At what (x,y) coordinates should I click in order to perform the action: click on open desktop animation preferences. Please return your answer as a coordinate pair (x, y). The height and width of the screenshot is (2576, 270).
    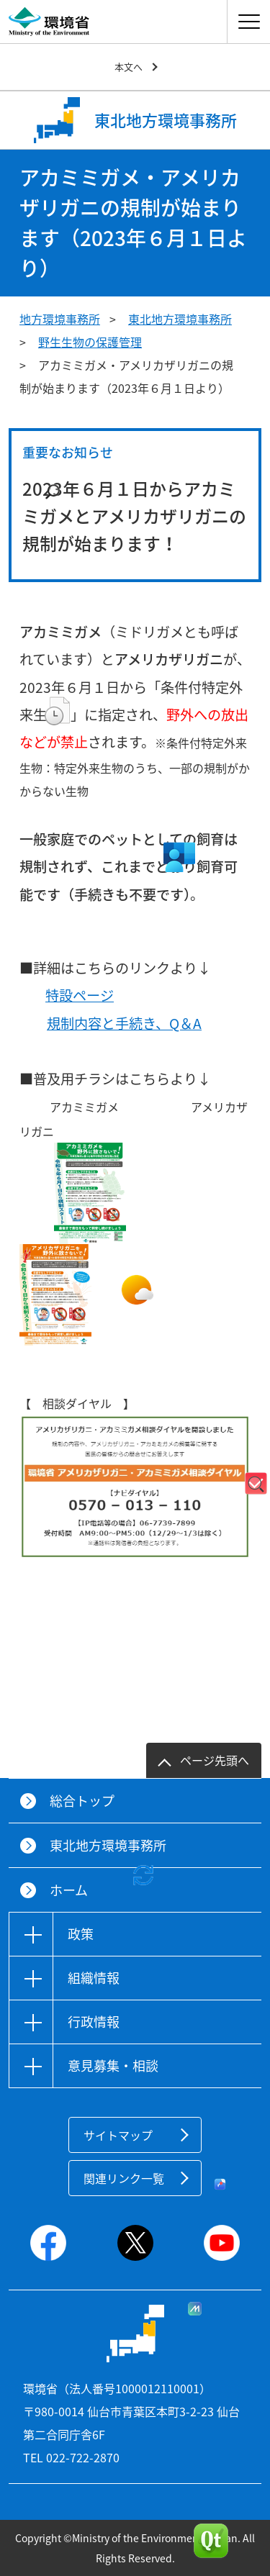
    Looking at the image, I should click on (220, 2184).